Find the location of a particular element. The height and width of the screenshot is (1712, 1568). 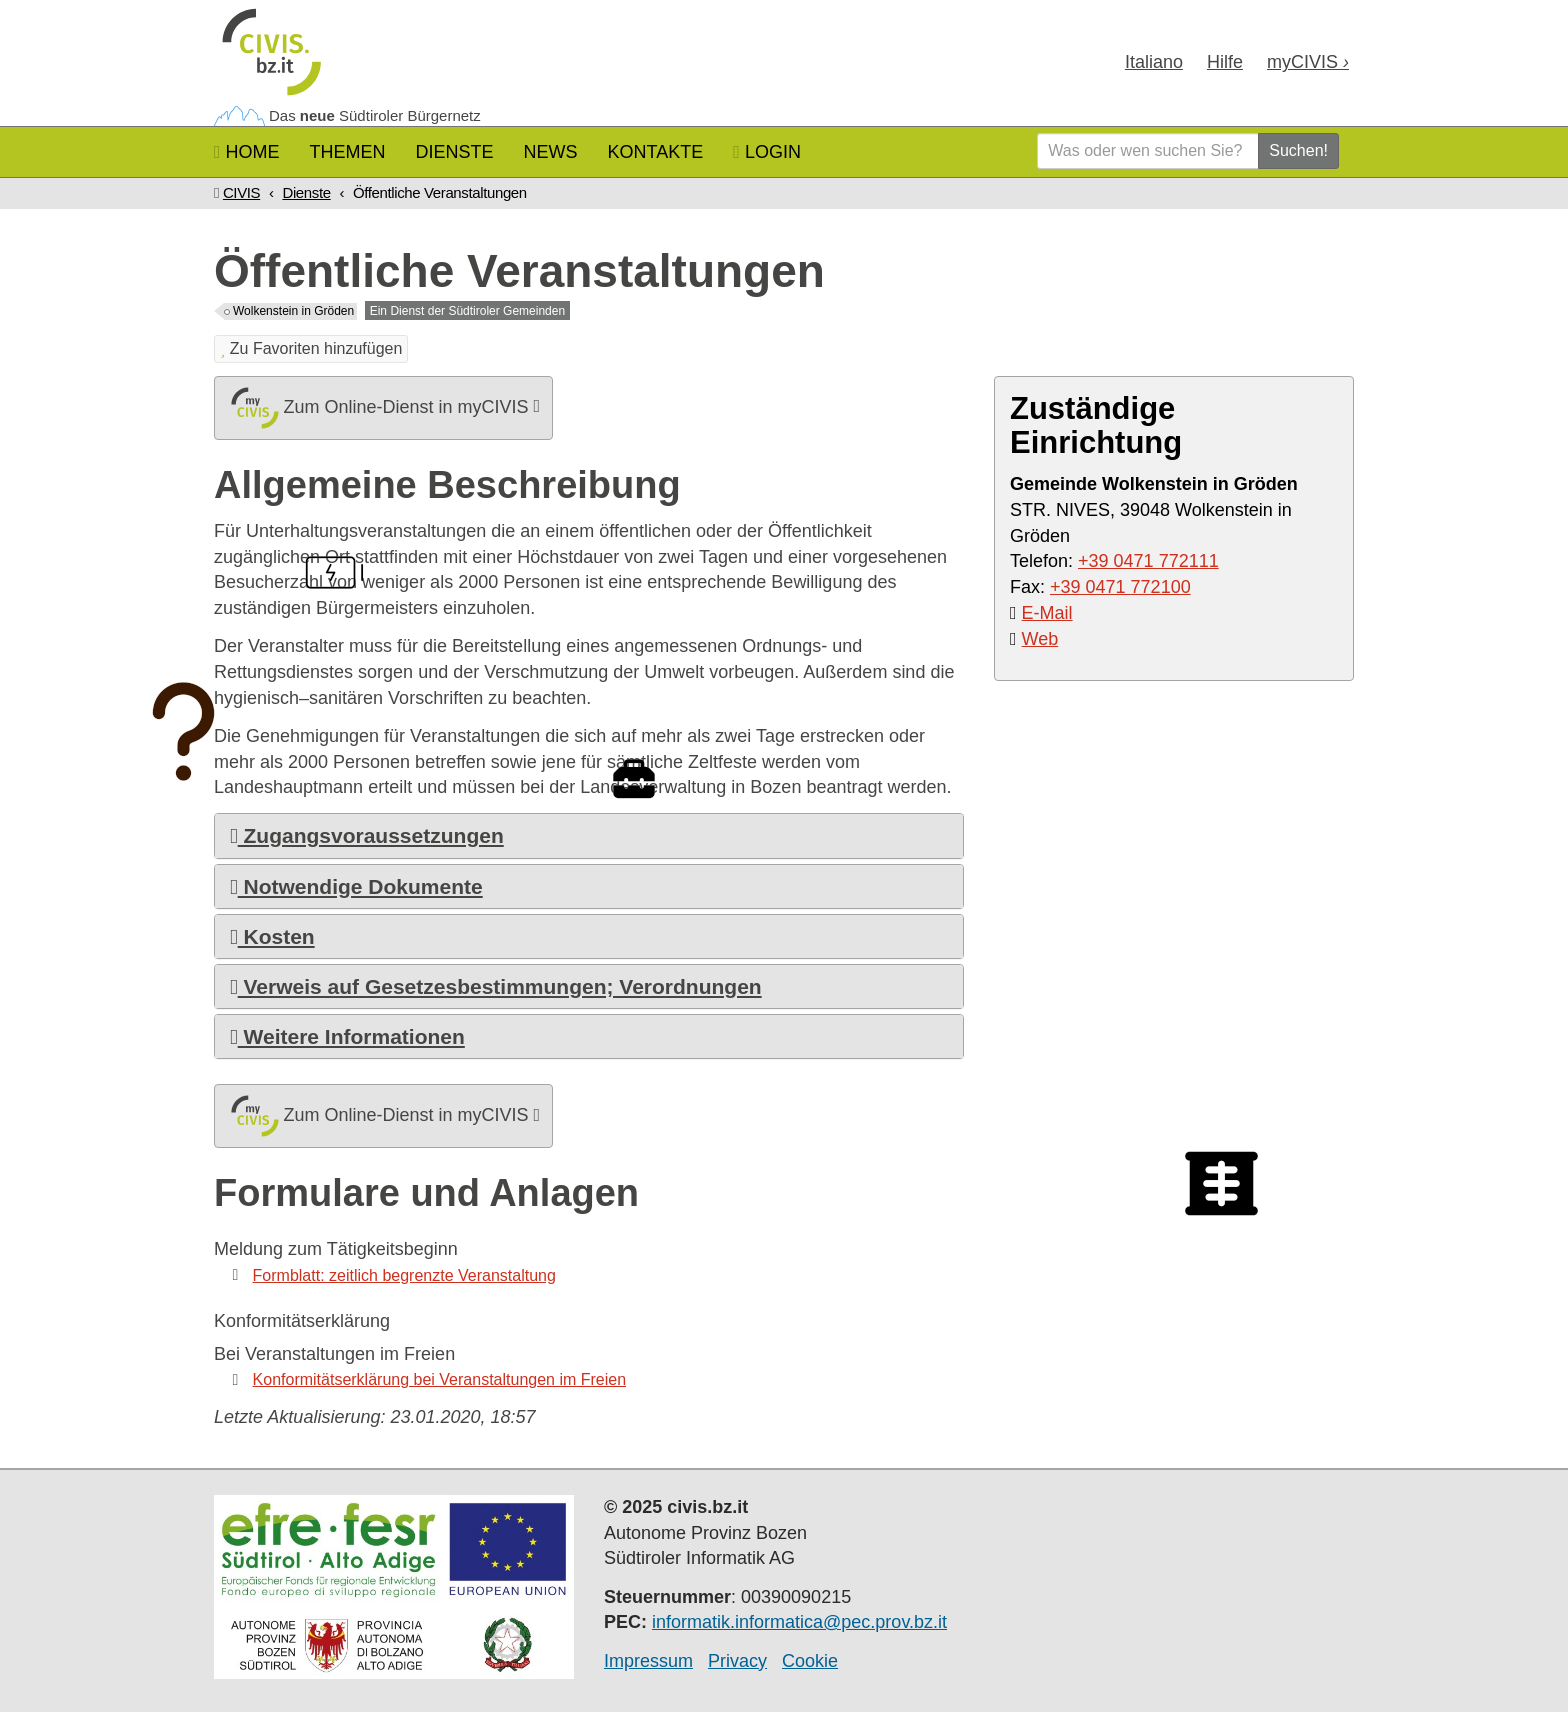

indicates device is currently charging is located at coordinates (333, 572).